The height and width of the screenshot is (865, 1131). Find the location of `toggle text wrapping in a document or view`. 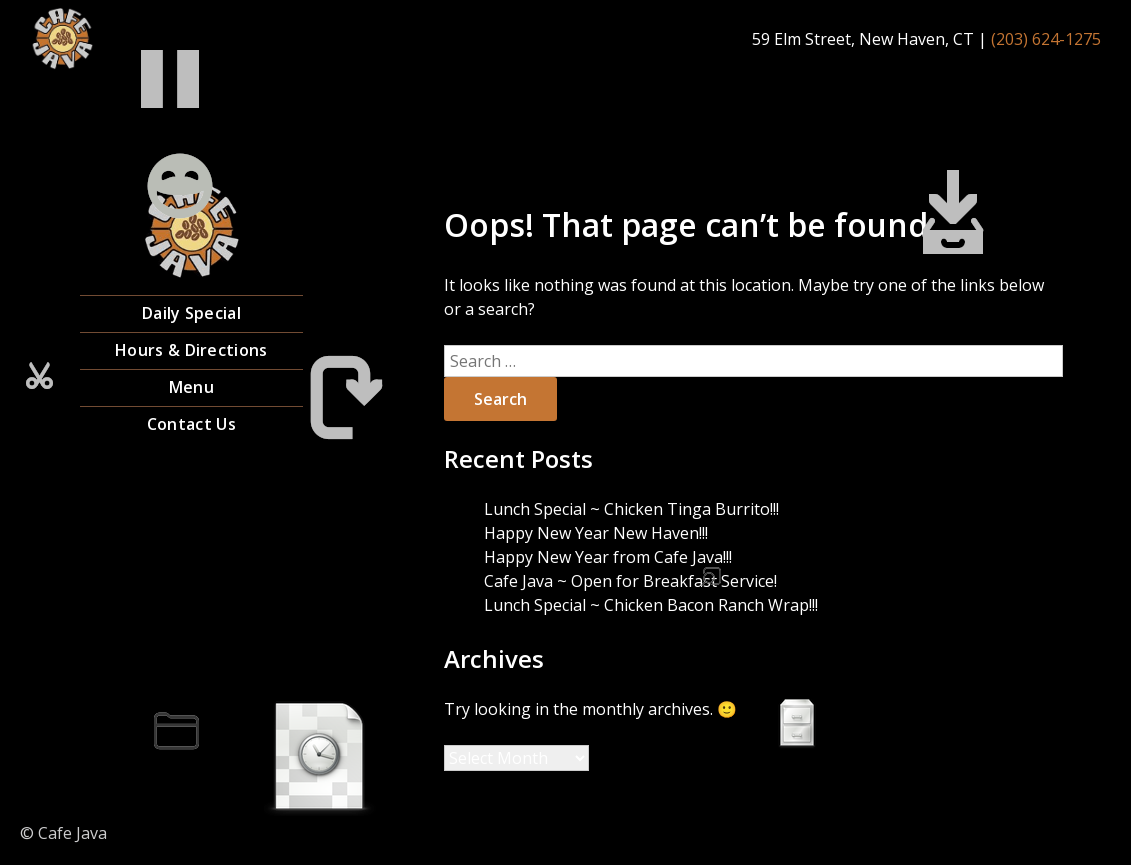

toggle text wrapping in a document or view is located at coordinates (340, 397).